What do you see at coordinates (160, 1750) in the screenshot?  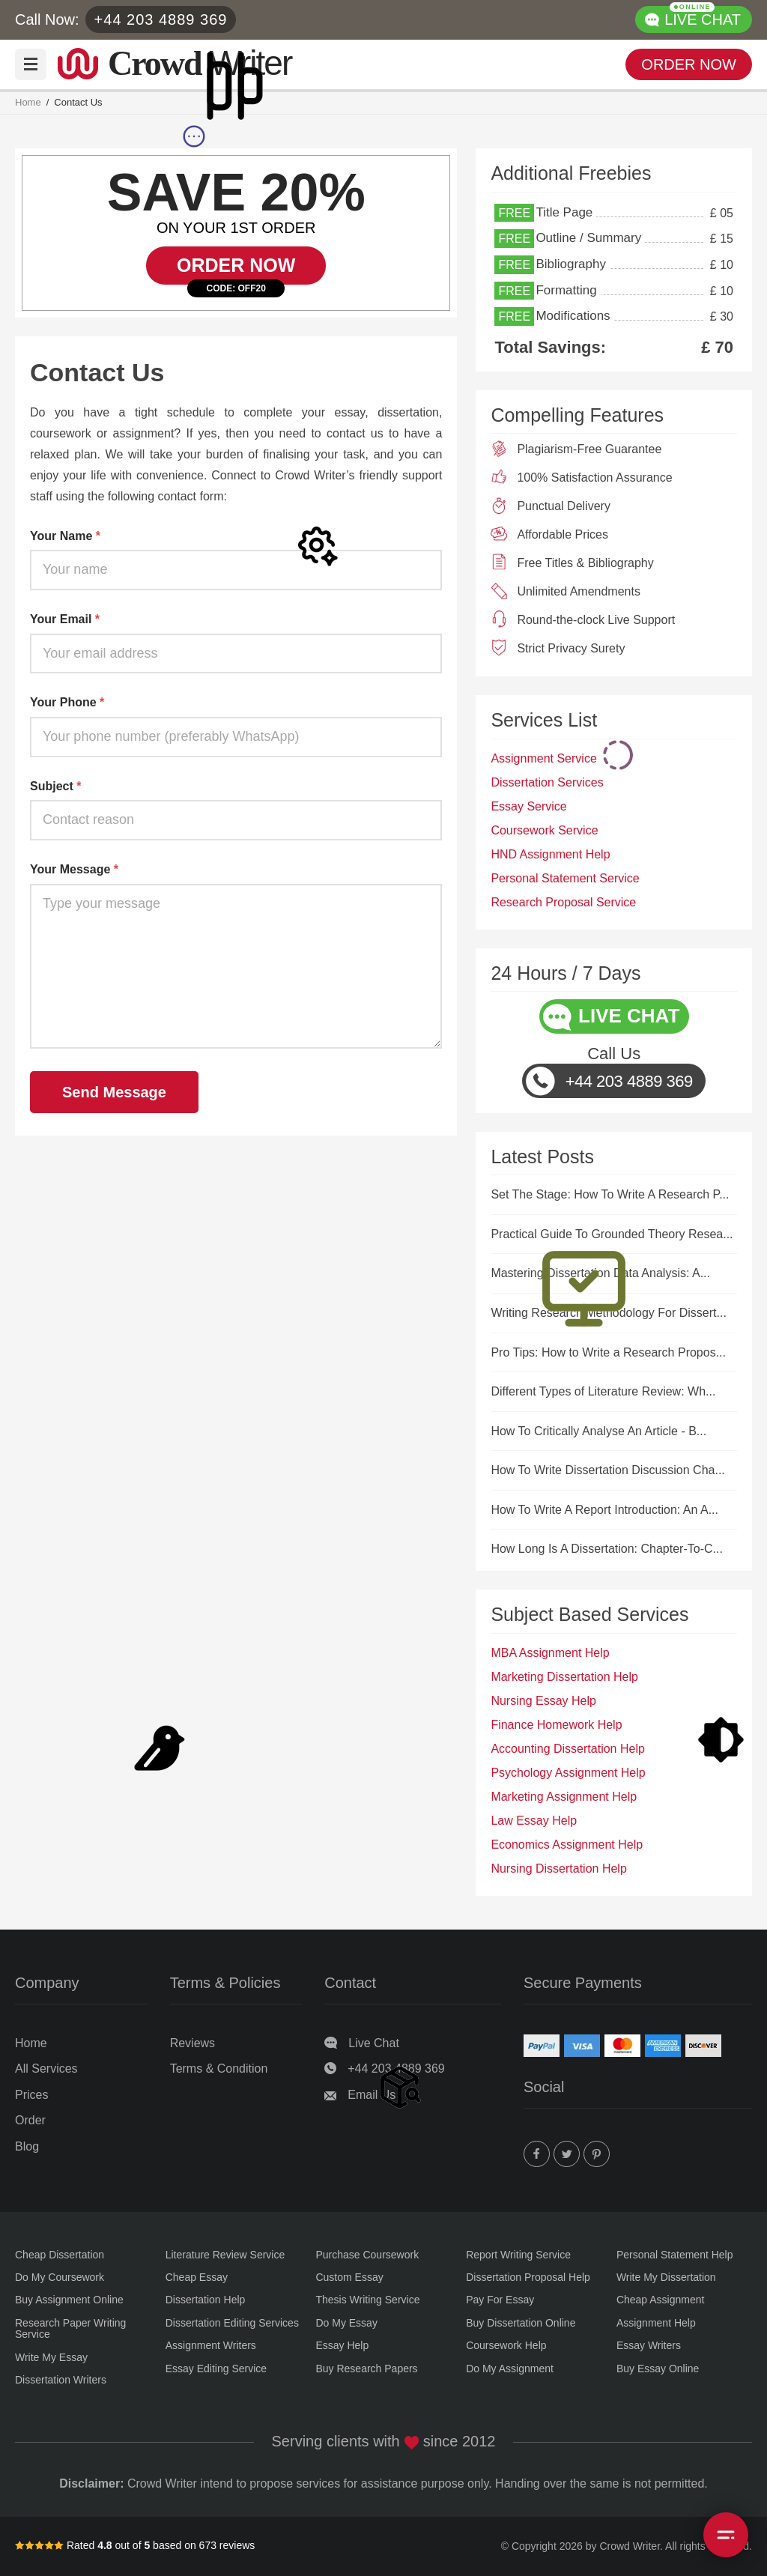 I see `access twitter or social media sharing` at bounding box center [160, 1750].